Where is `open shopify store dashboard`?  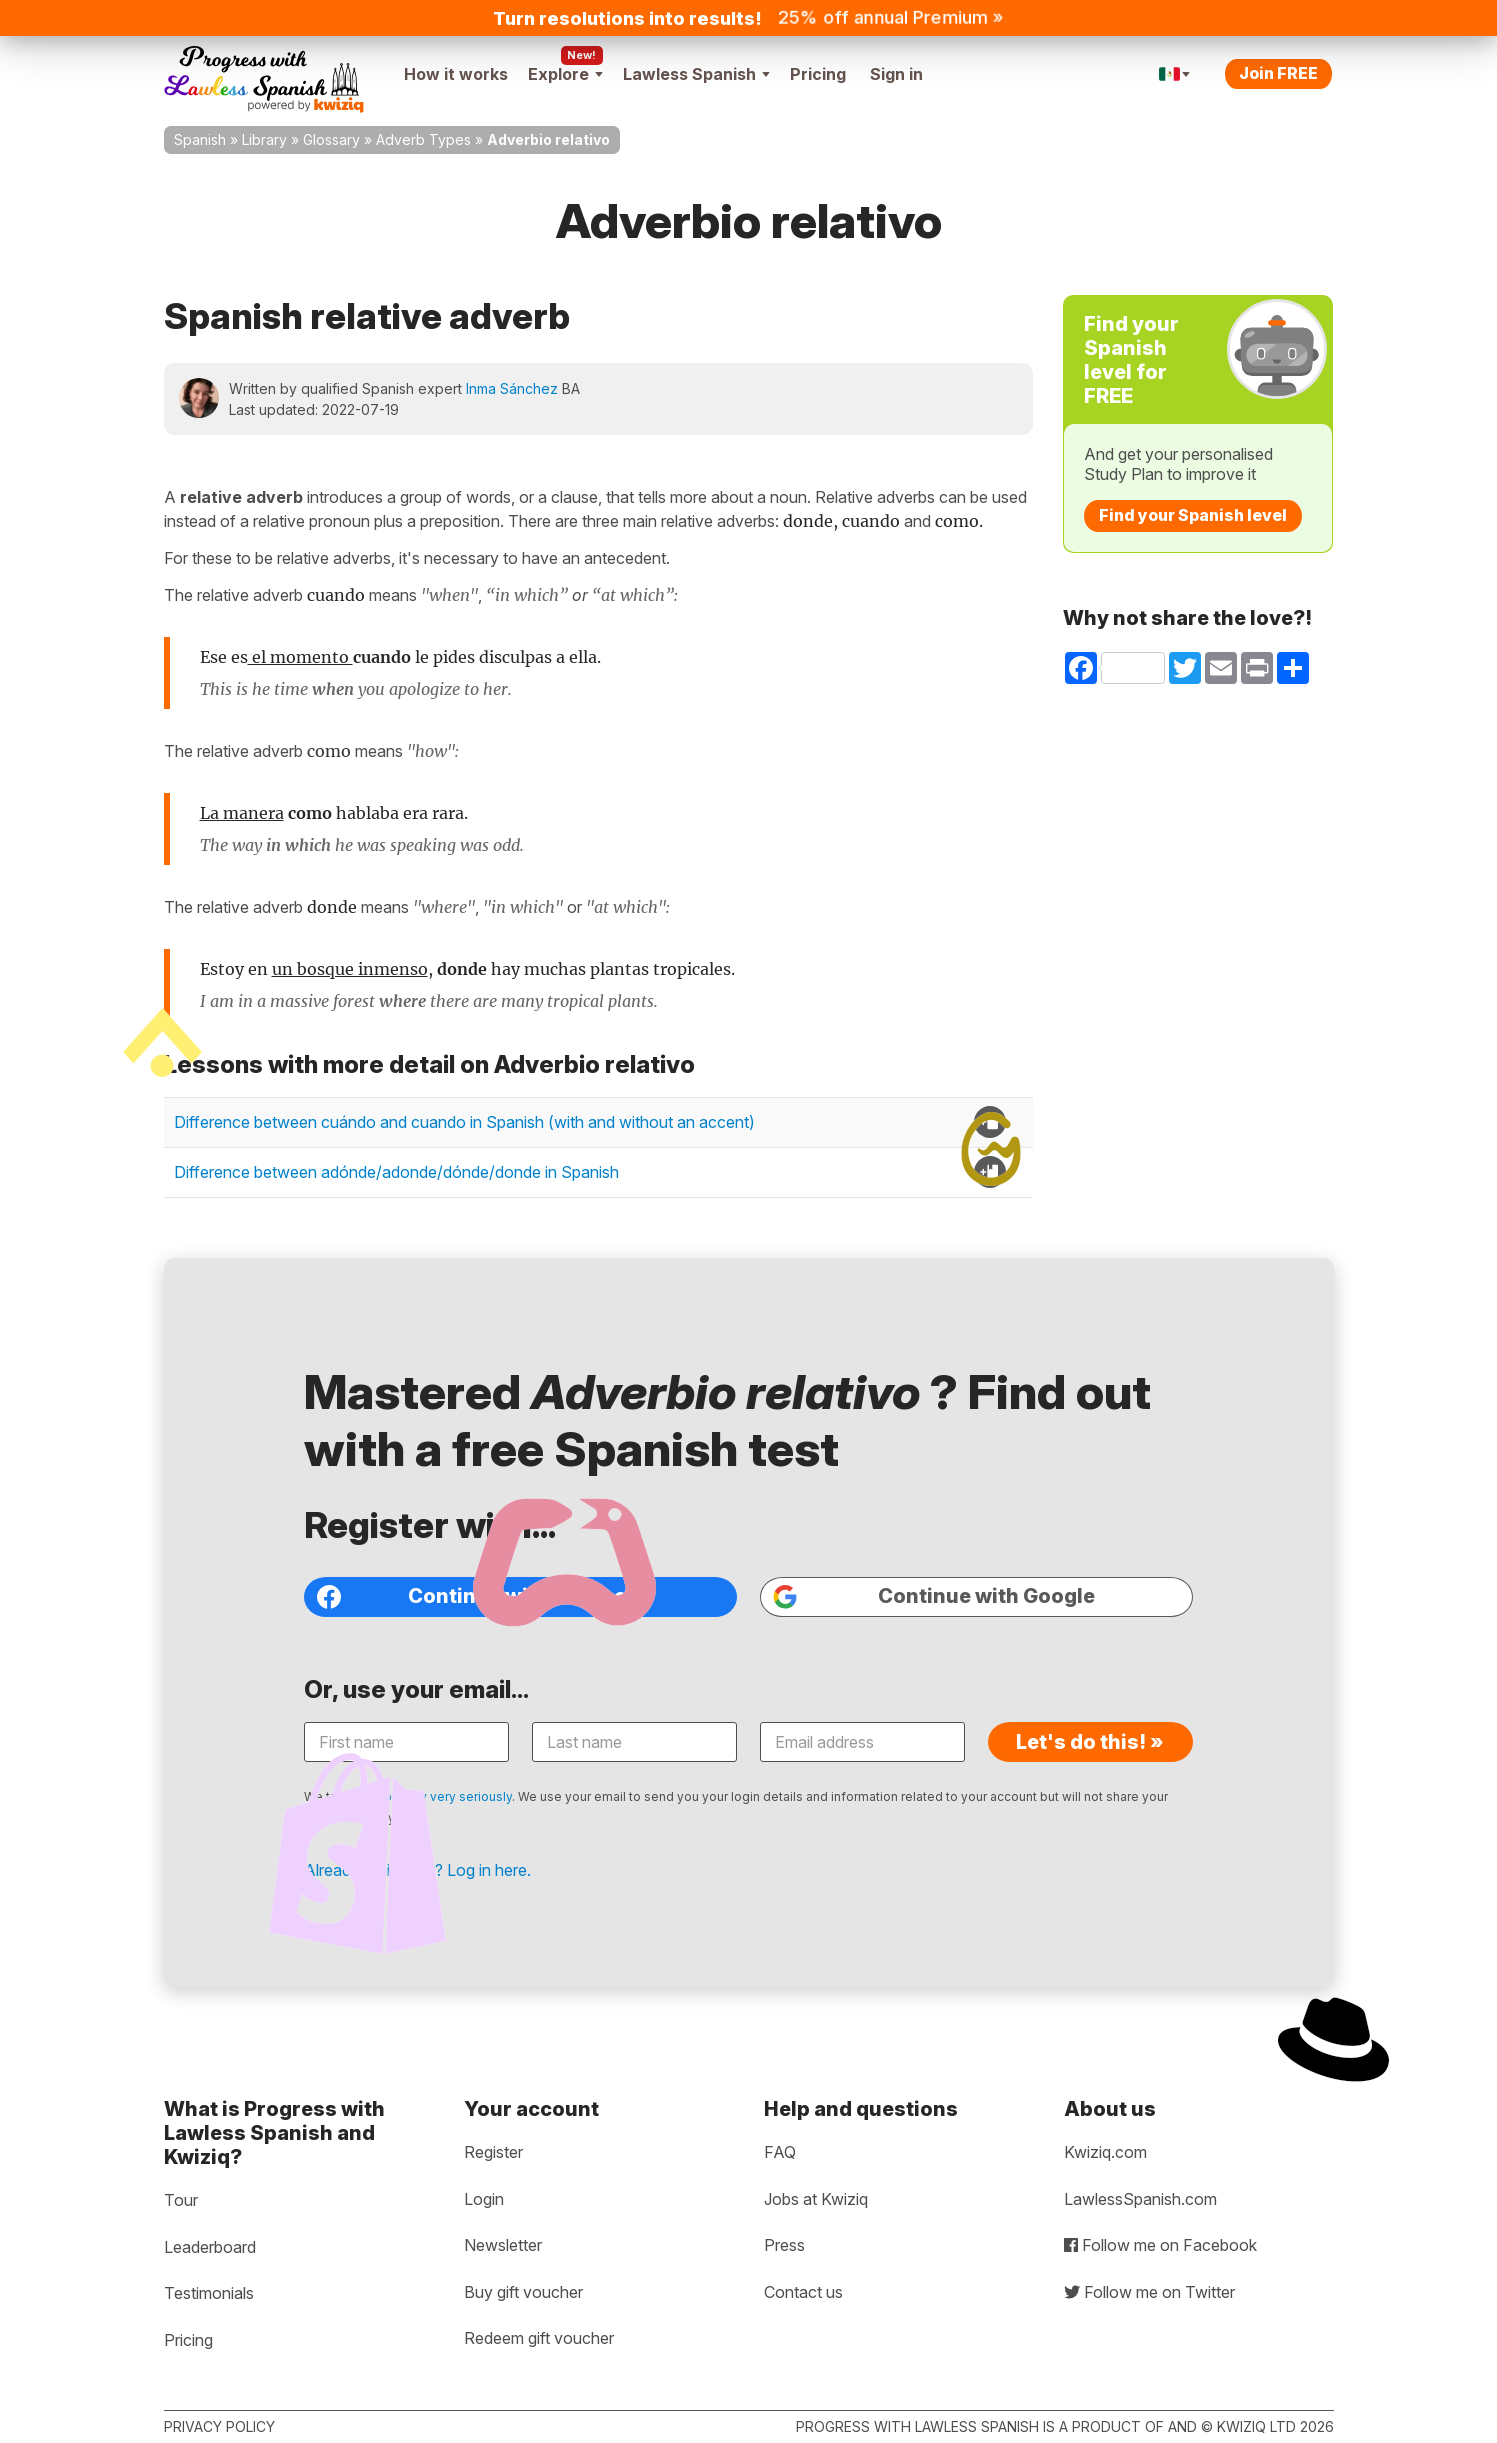 open shopify store dashboard is located at coordinates (357, 1853).